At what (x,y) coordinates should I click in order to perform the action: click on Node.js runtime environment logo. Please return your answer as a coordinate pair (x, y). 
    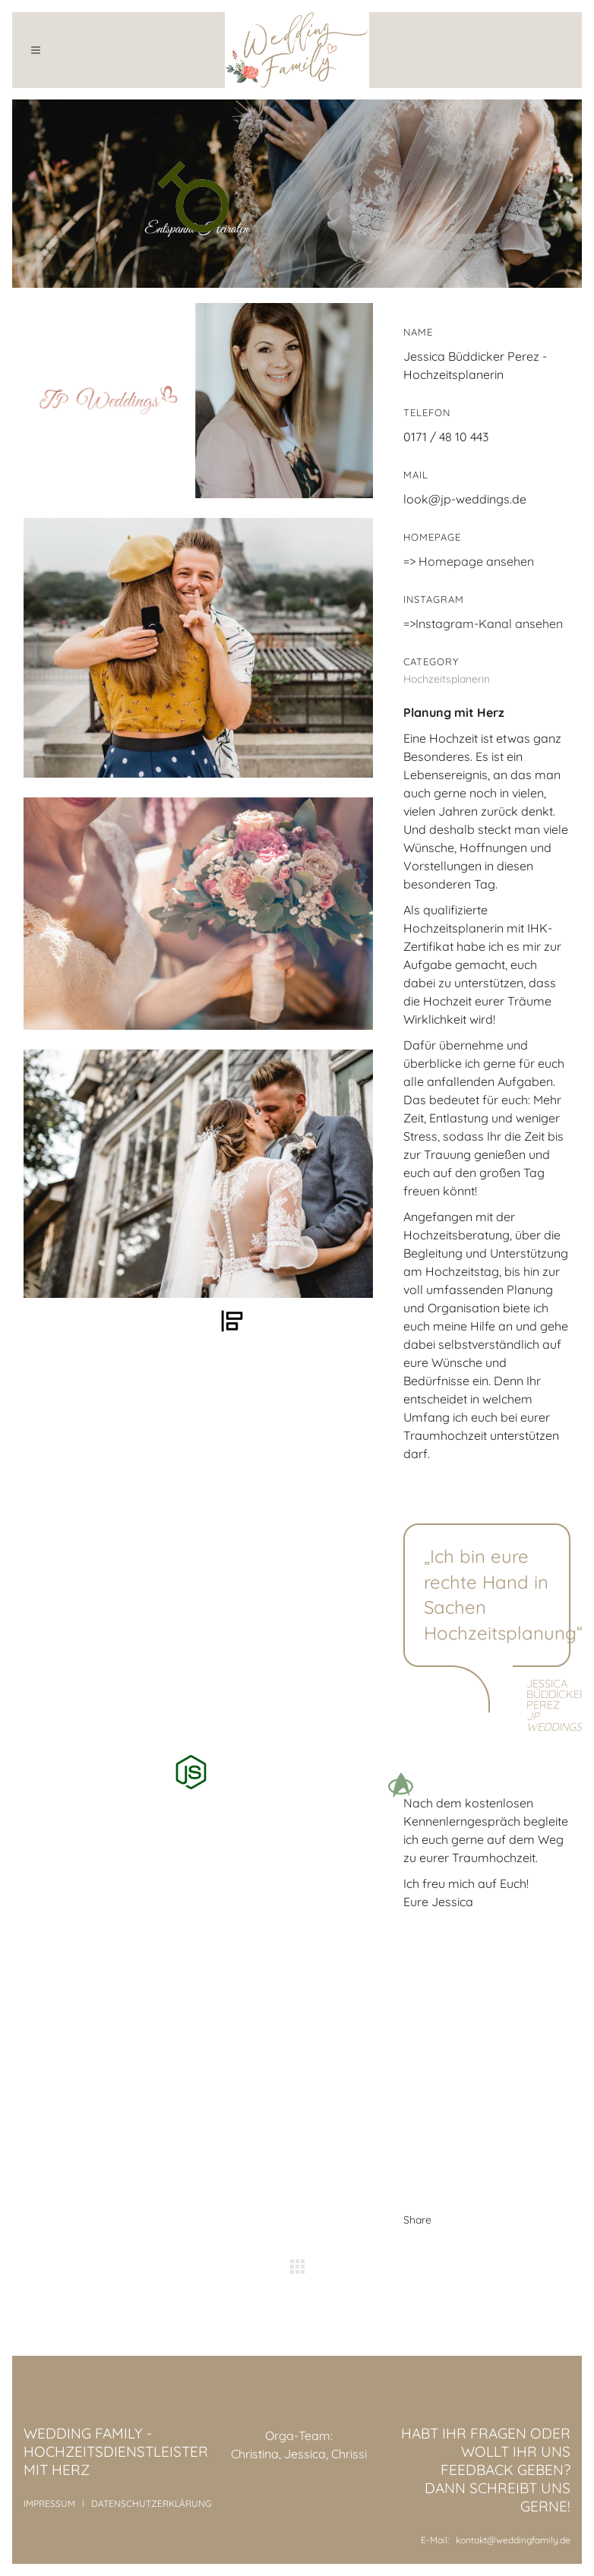
    Looking at the image, I should click on (191, 1772).